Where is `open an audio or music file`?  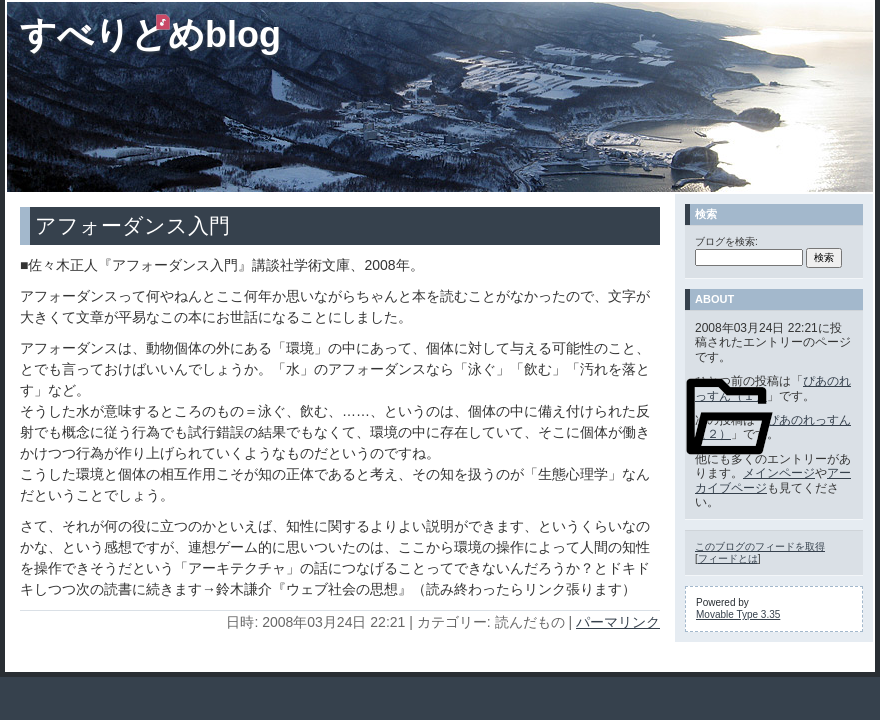
open an audio or music file is located at coordinates (163, 22).